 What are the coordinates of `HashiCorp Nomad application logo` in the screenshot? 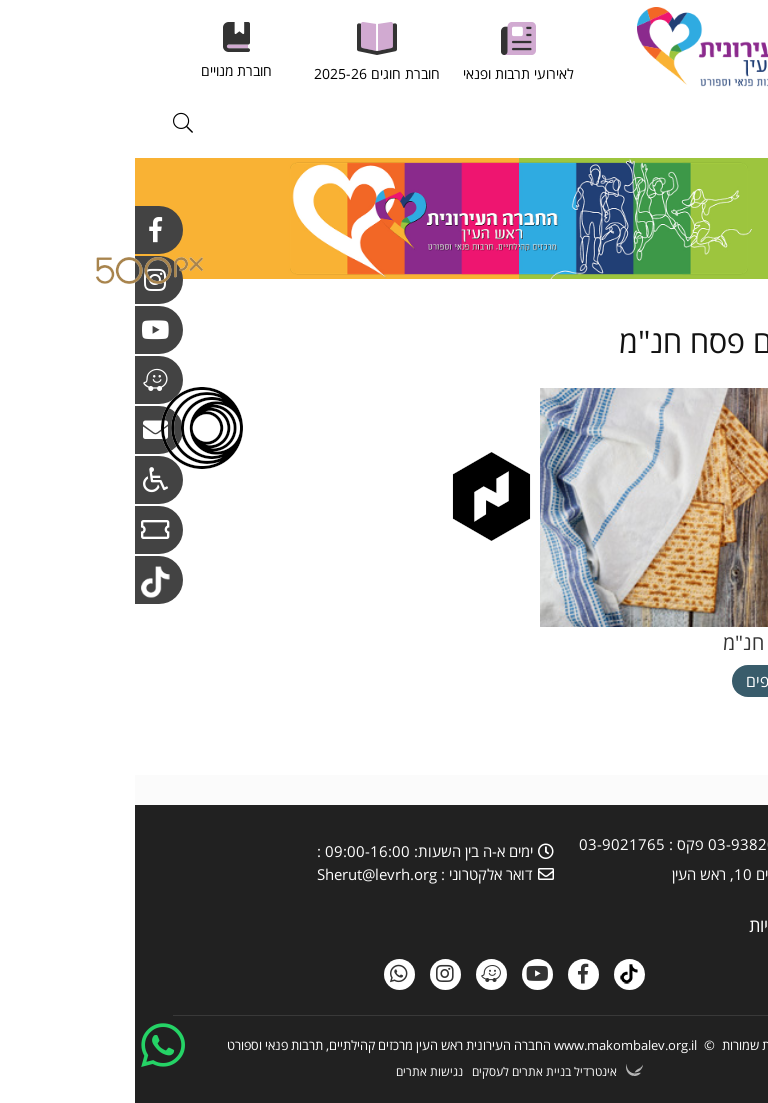 It's located at (491, 496).